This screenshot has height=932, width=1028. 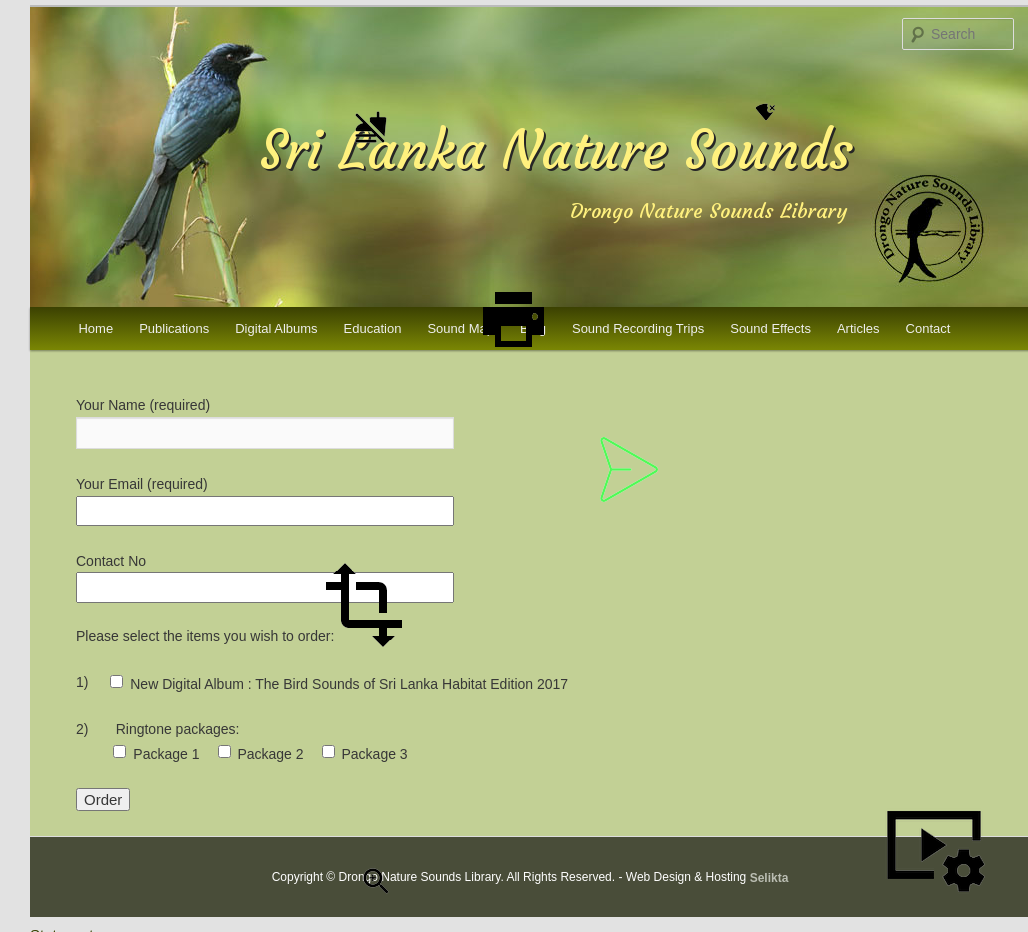 What do you see at coordinates (376, 881) in the screenshot?
I see `zoom in on content` at bounding box center [376, 881].